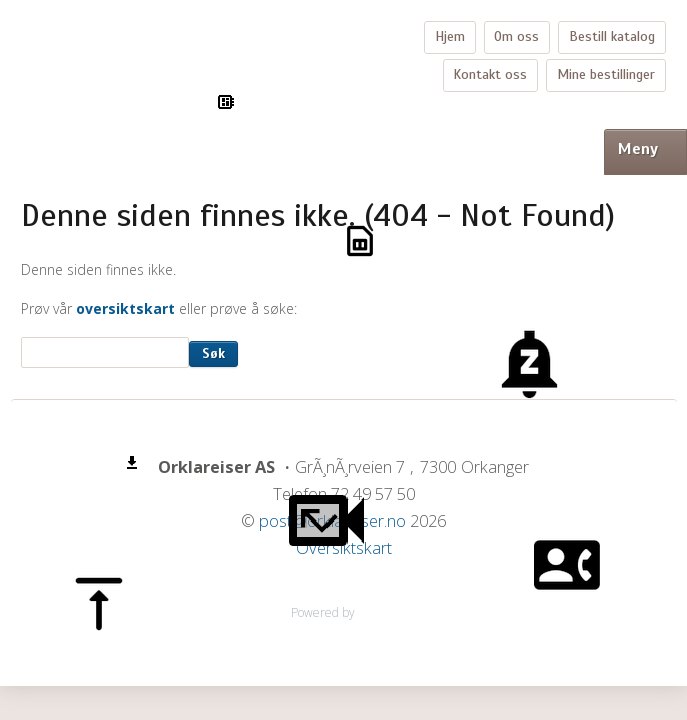 The width and height of the screenshot is (687, 720). What do you see at coordinates (360, 241) in the screenshot?
I see `manage sim card settings` at bounding box center [360, 241].